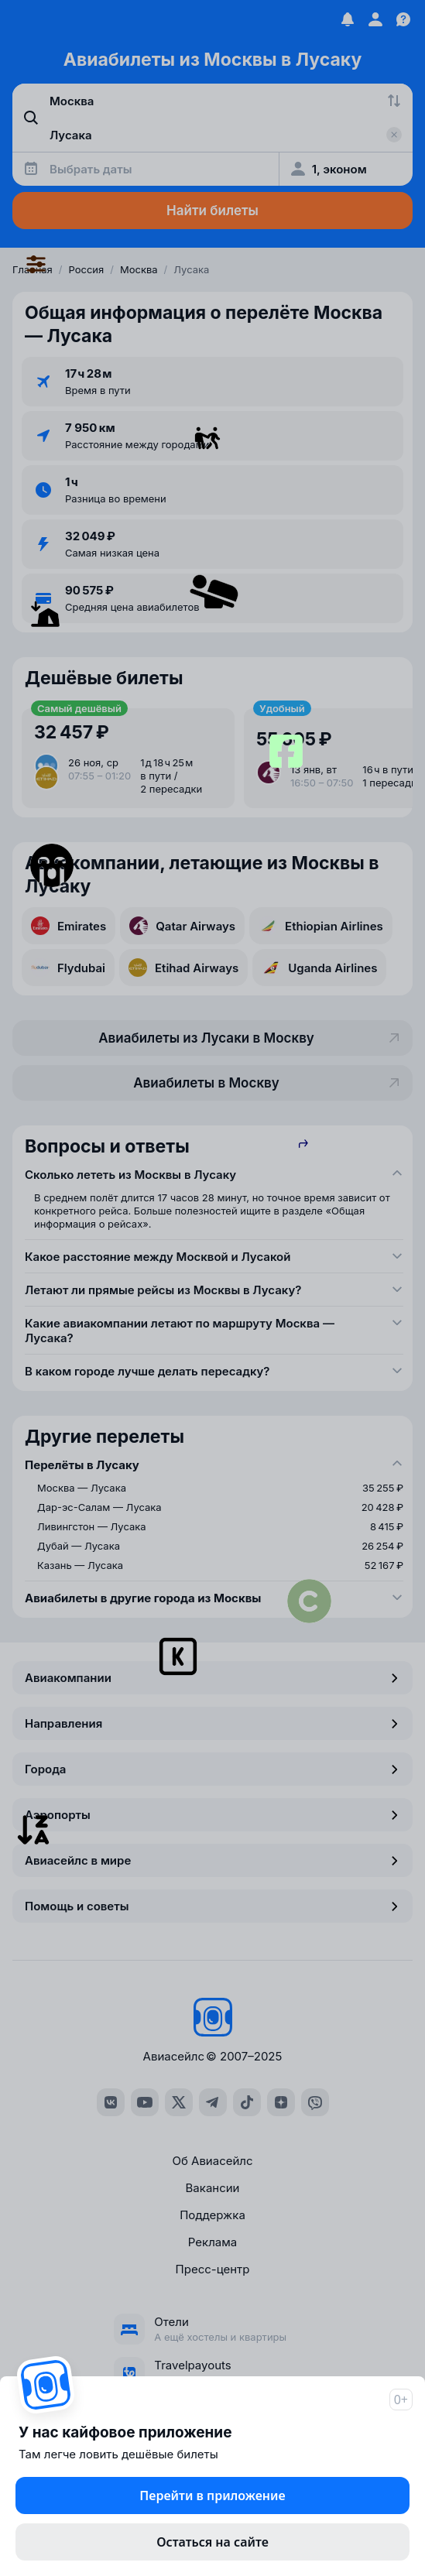 This screenshot has width=425, height=2576. I want to click on link to facebook profile or page, so click(286, 751).